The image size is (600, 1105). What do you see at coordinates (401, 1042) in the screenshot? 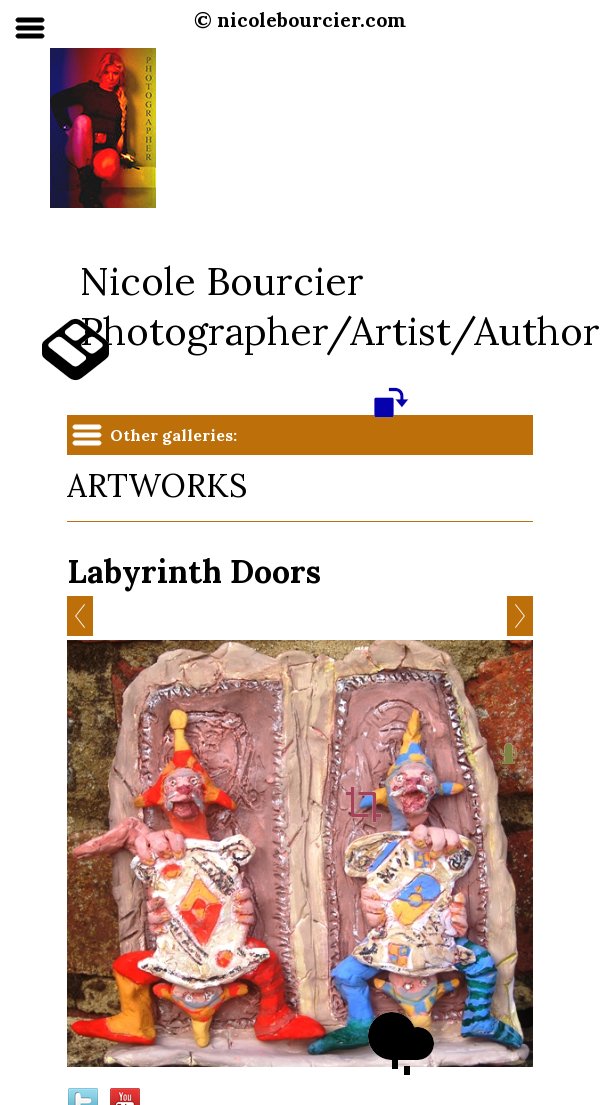
I see `indicates light rain or drizzle conditions` at bounding box center [401, 1042].